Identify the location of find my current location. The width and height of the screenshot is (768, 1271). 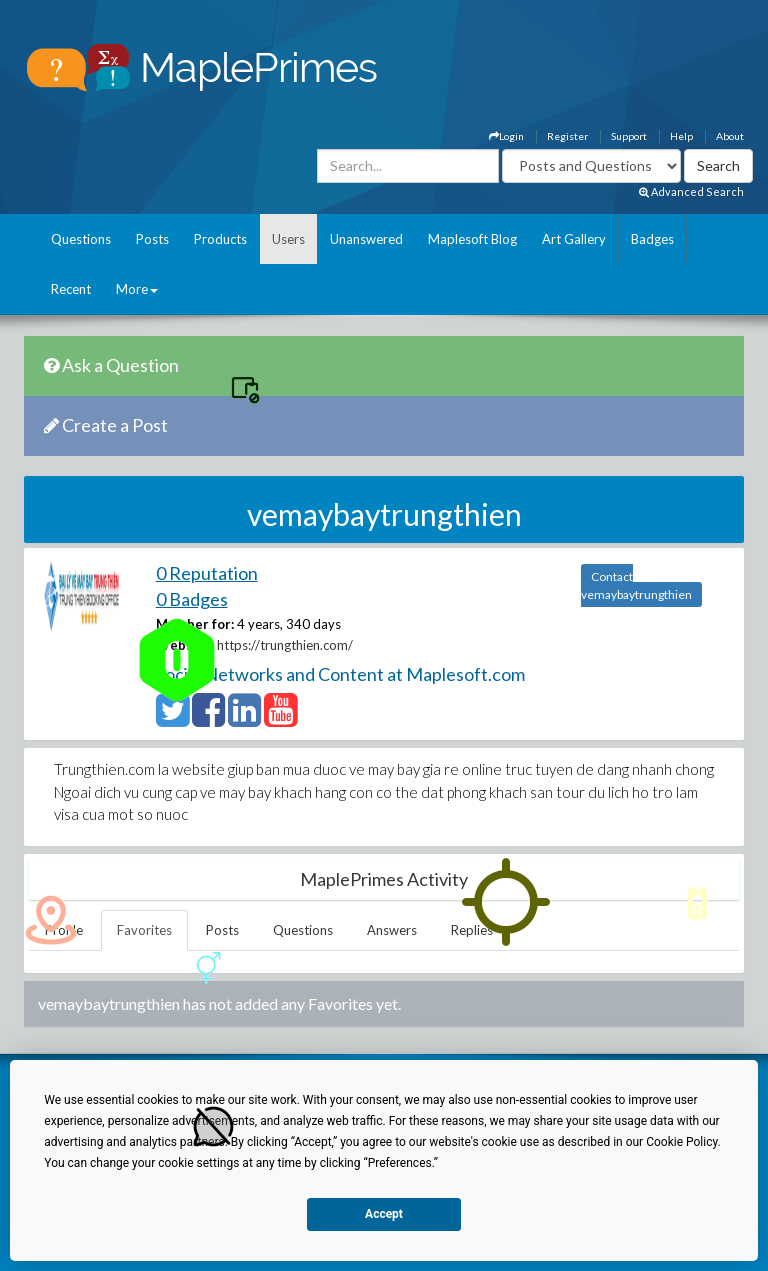
(506, 902).